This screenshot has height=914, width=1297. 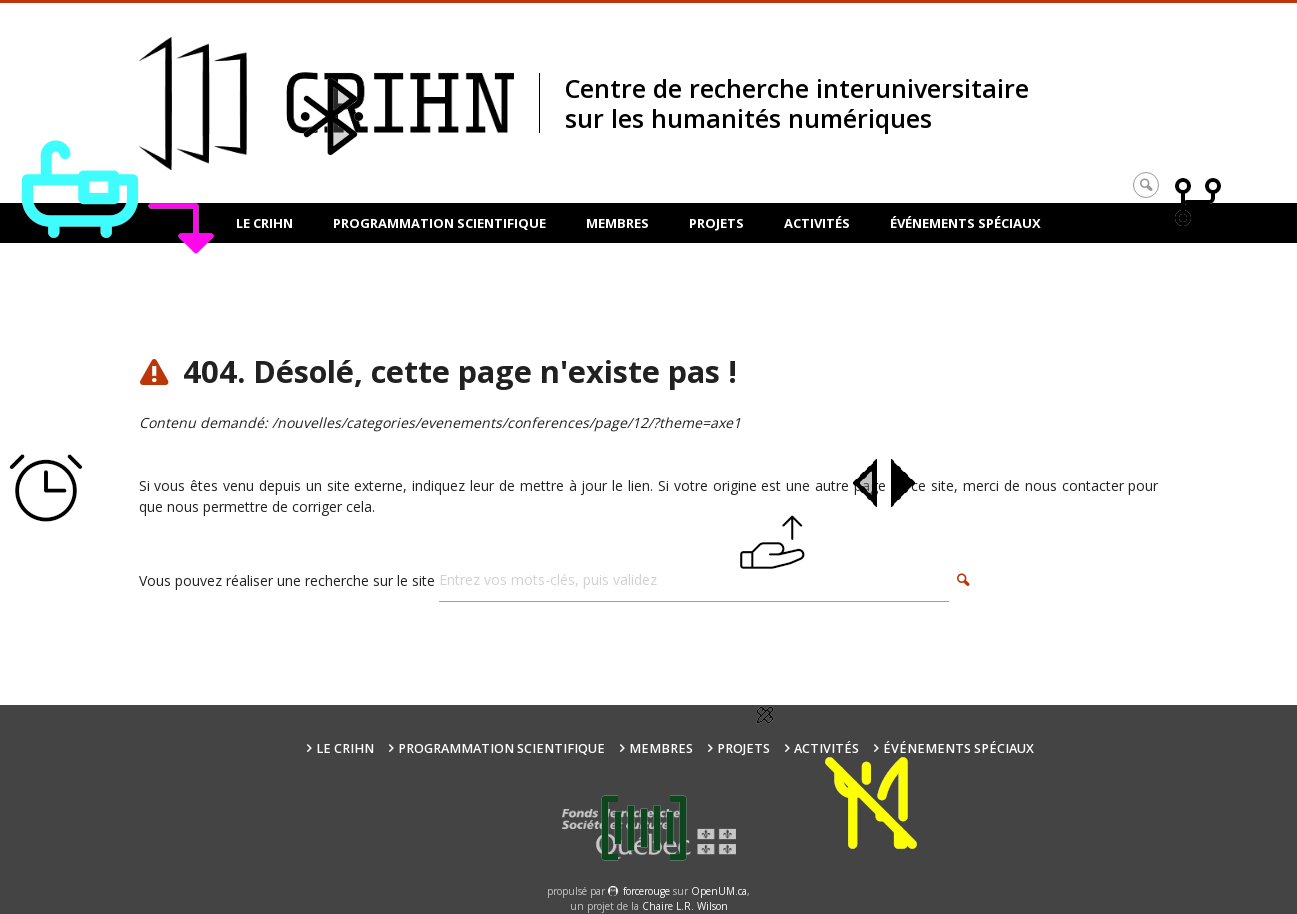 I want to click on upload or share content manually, so click(x=774, y=545).